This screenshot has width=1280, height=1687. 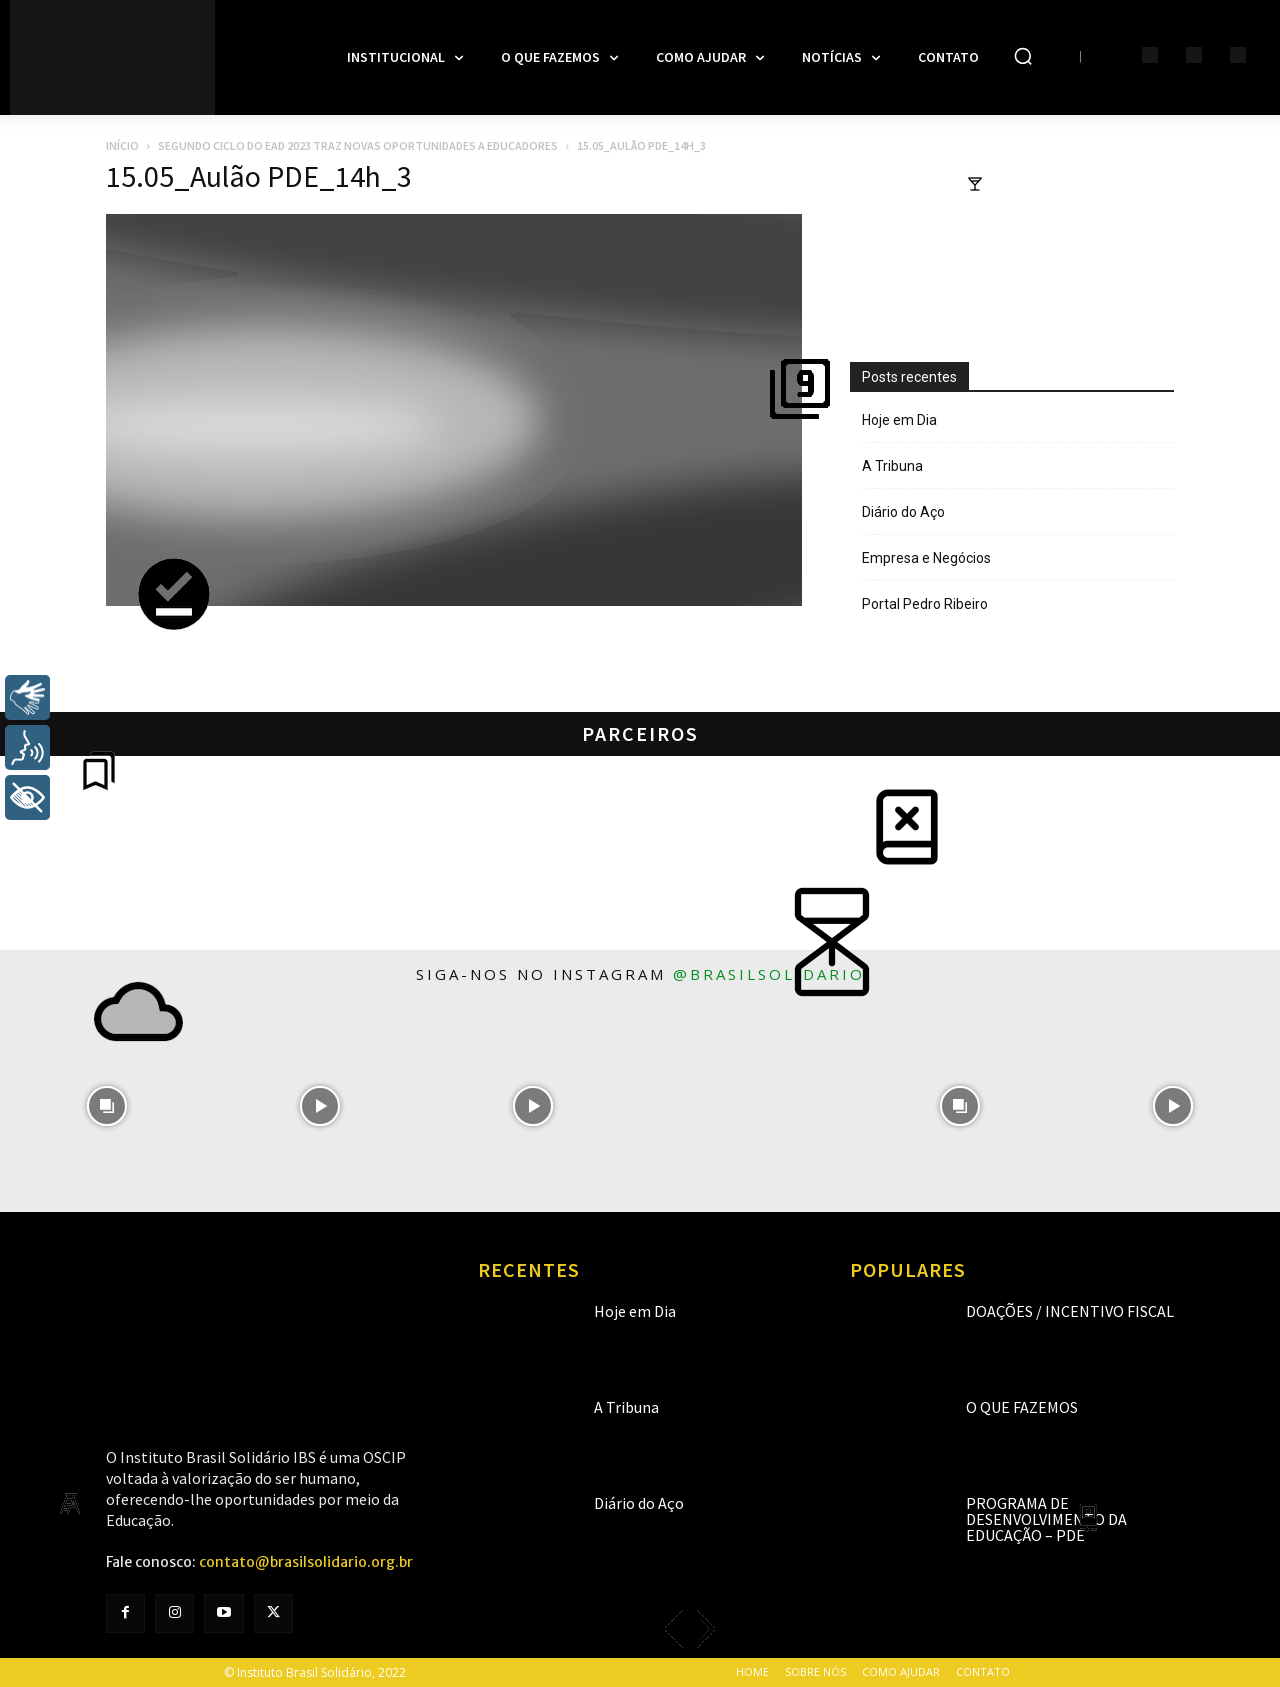 What do you see at coordinates (174, 594) in the screenshot?
I see `indicates content is available offline` at bounding box center [174, 594].